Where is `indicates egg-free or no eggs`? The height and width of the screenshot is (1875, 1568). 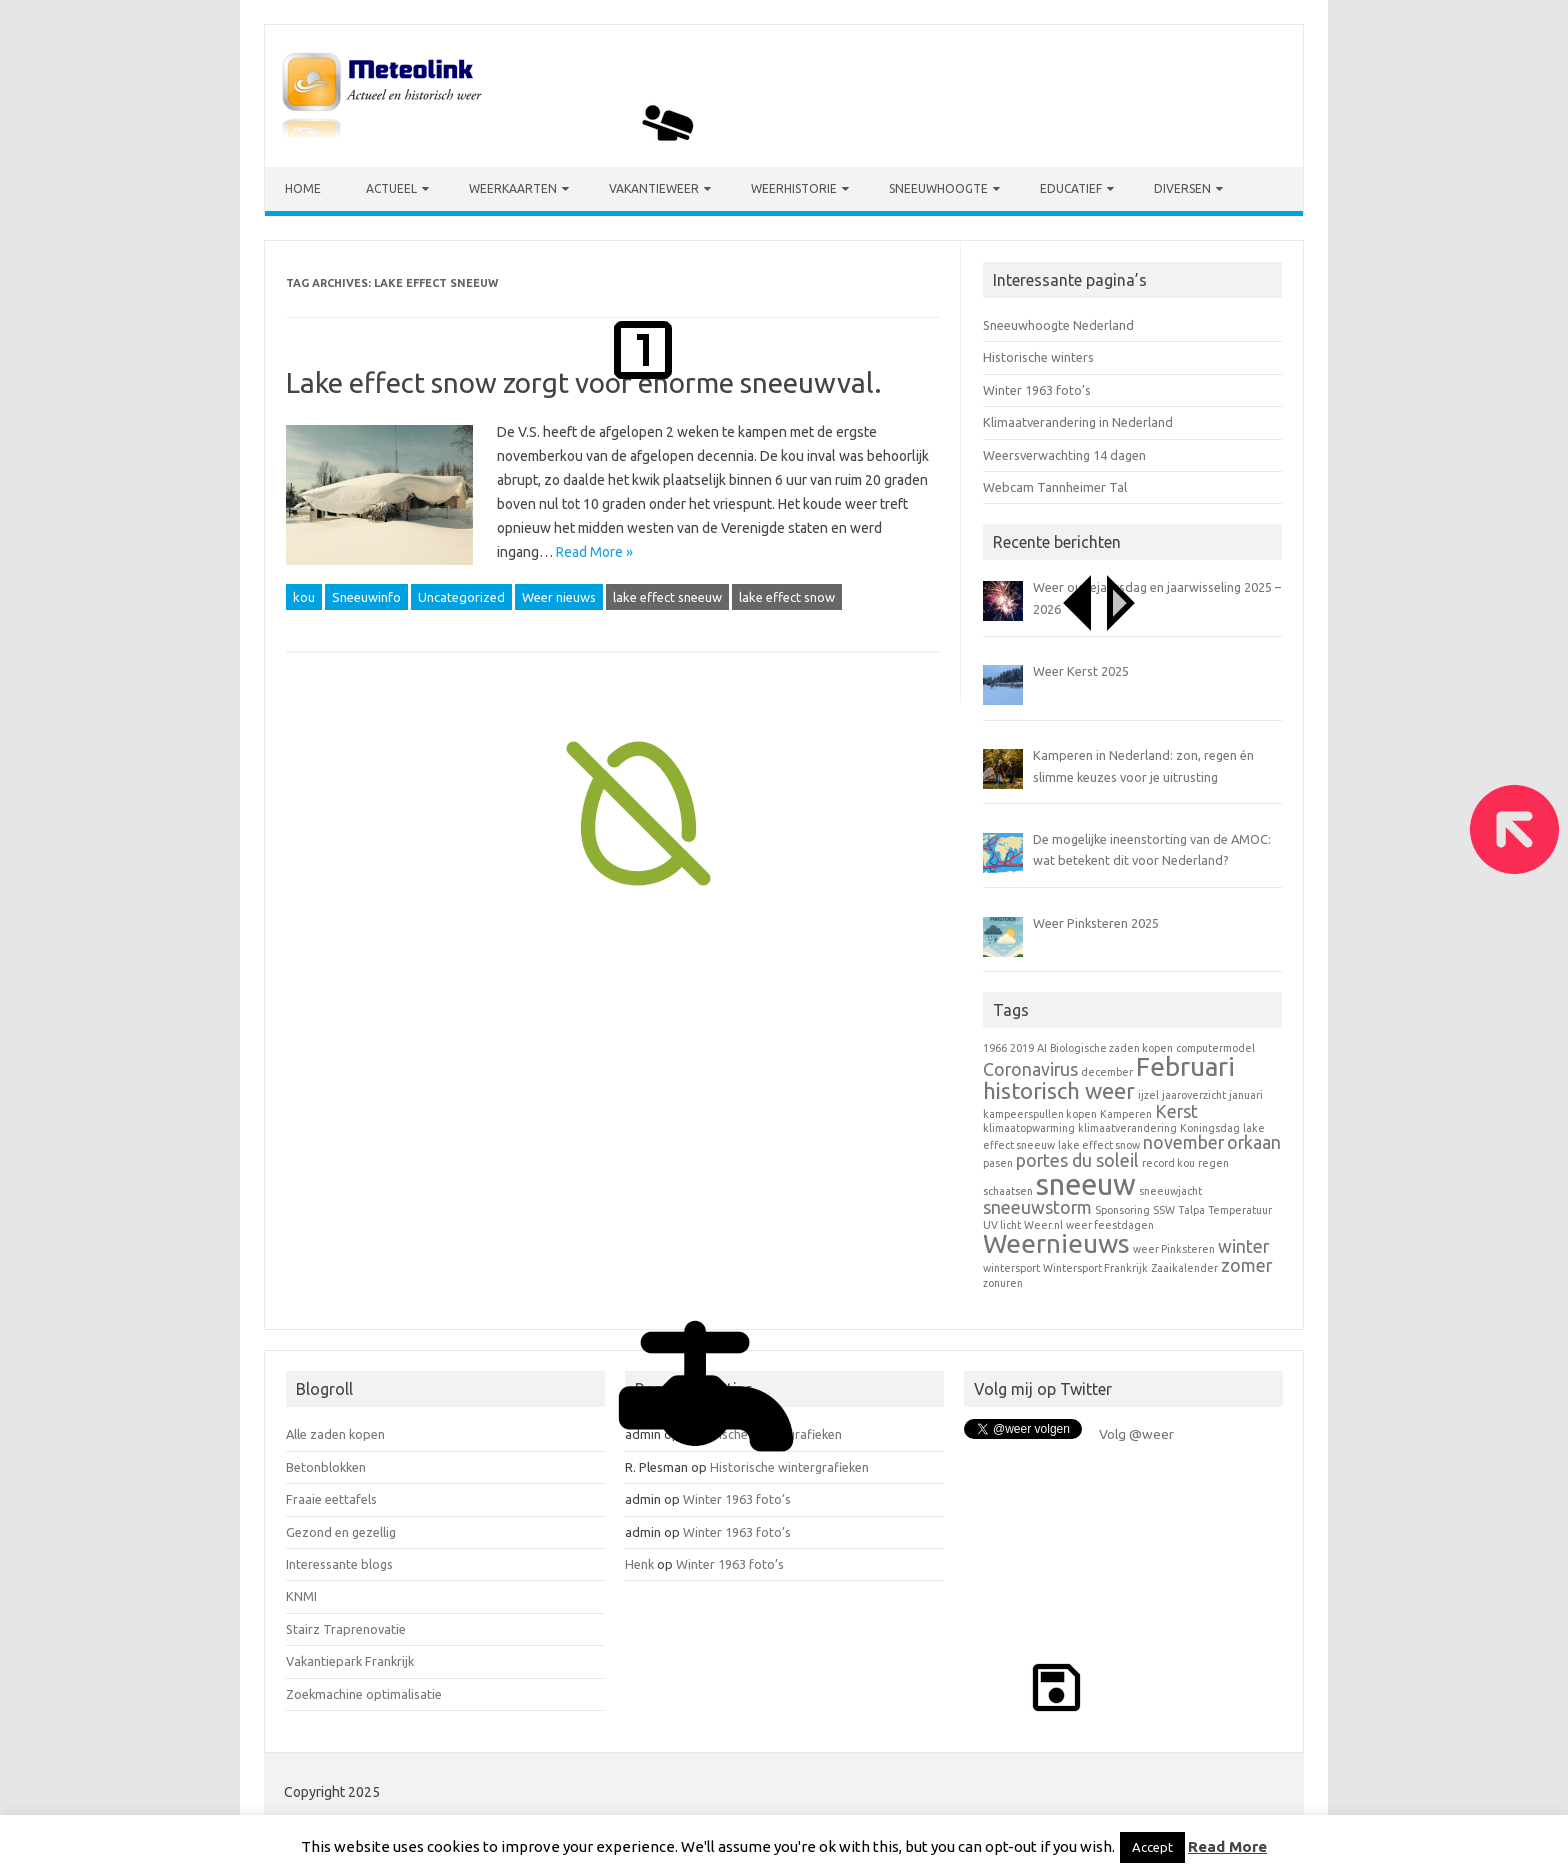 indicates egg-free or no eggs is located at coordinates (638, 813).